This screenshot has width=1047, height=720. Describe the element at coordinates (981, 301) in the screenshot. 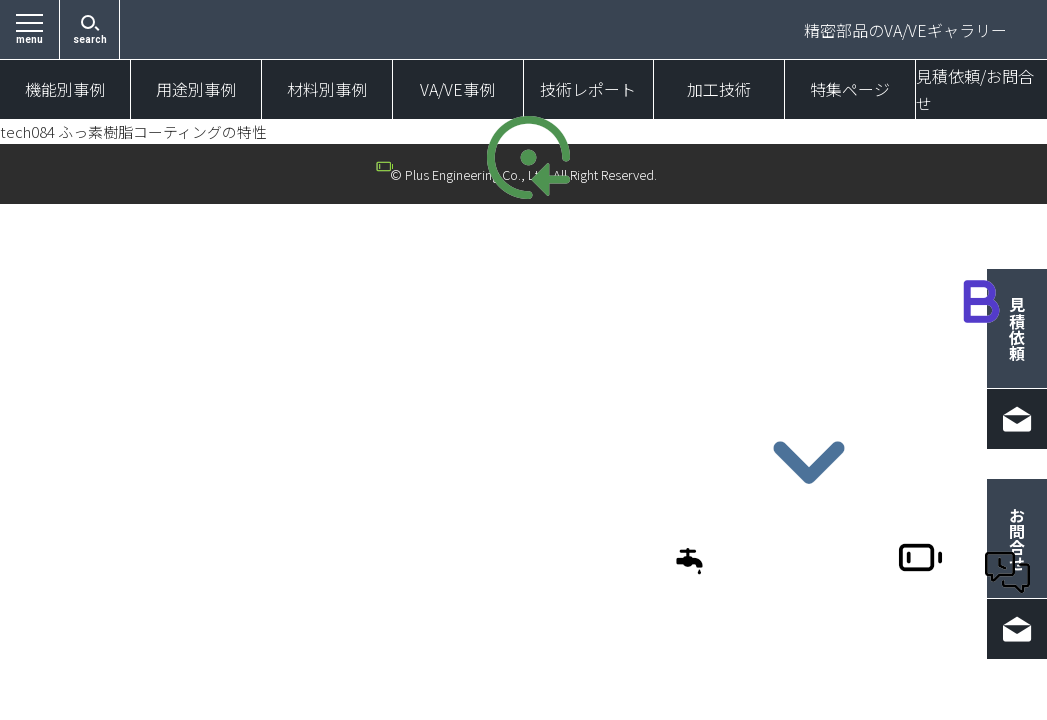

I see `apply bold formatting to selected text` at that location.